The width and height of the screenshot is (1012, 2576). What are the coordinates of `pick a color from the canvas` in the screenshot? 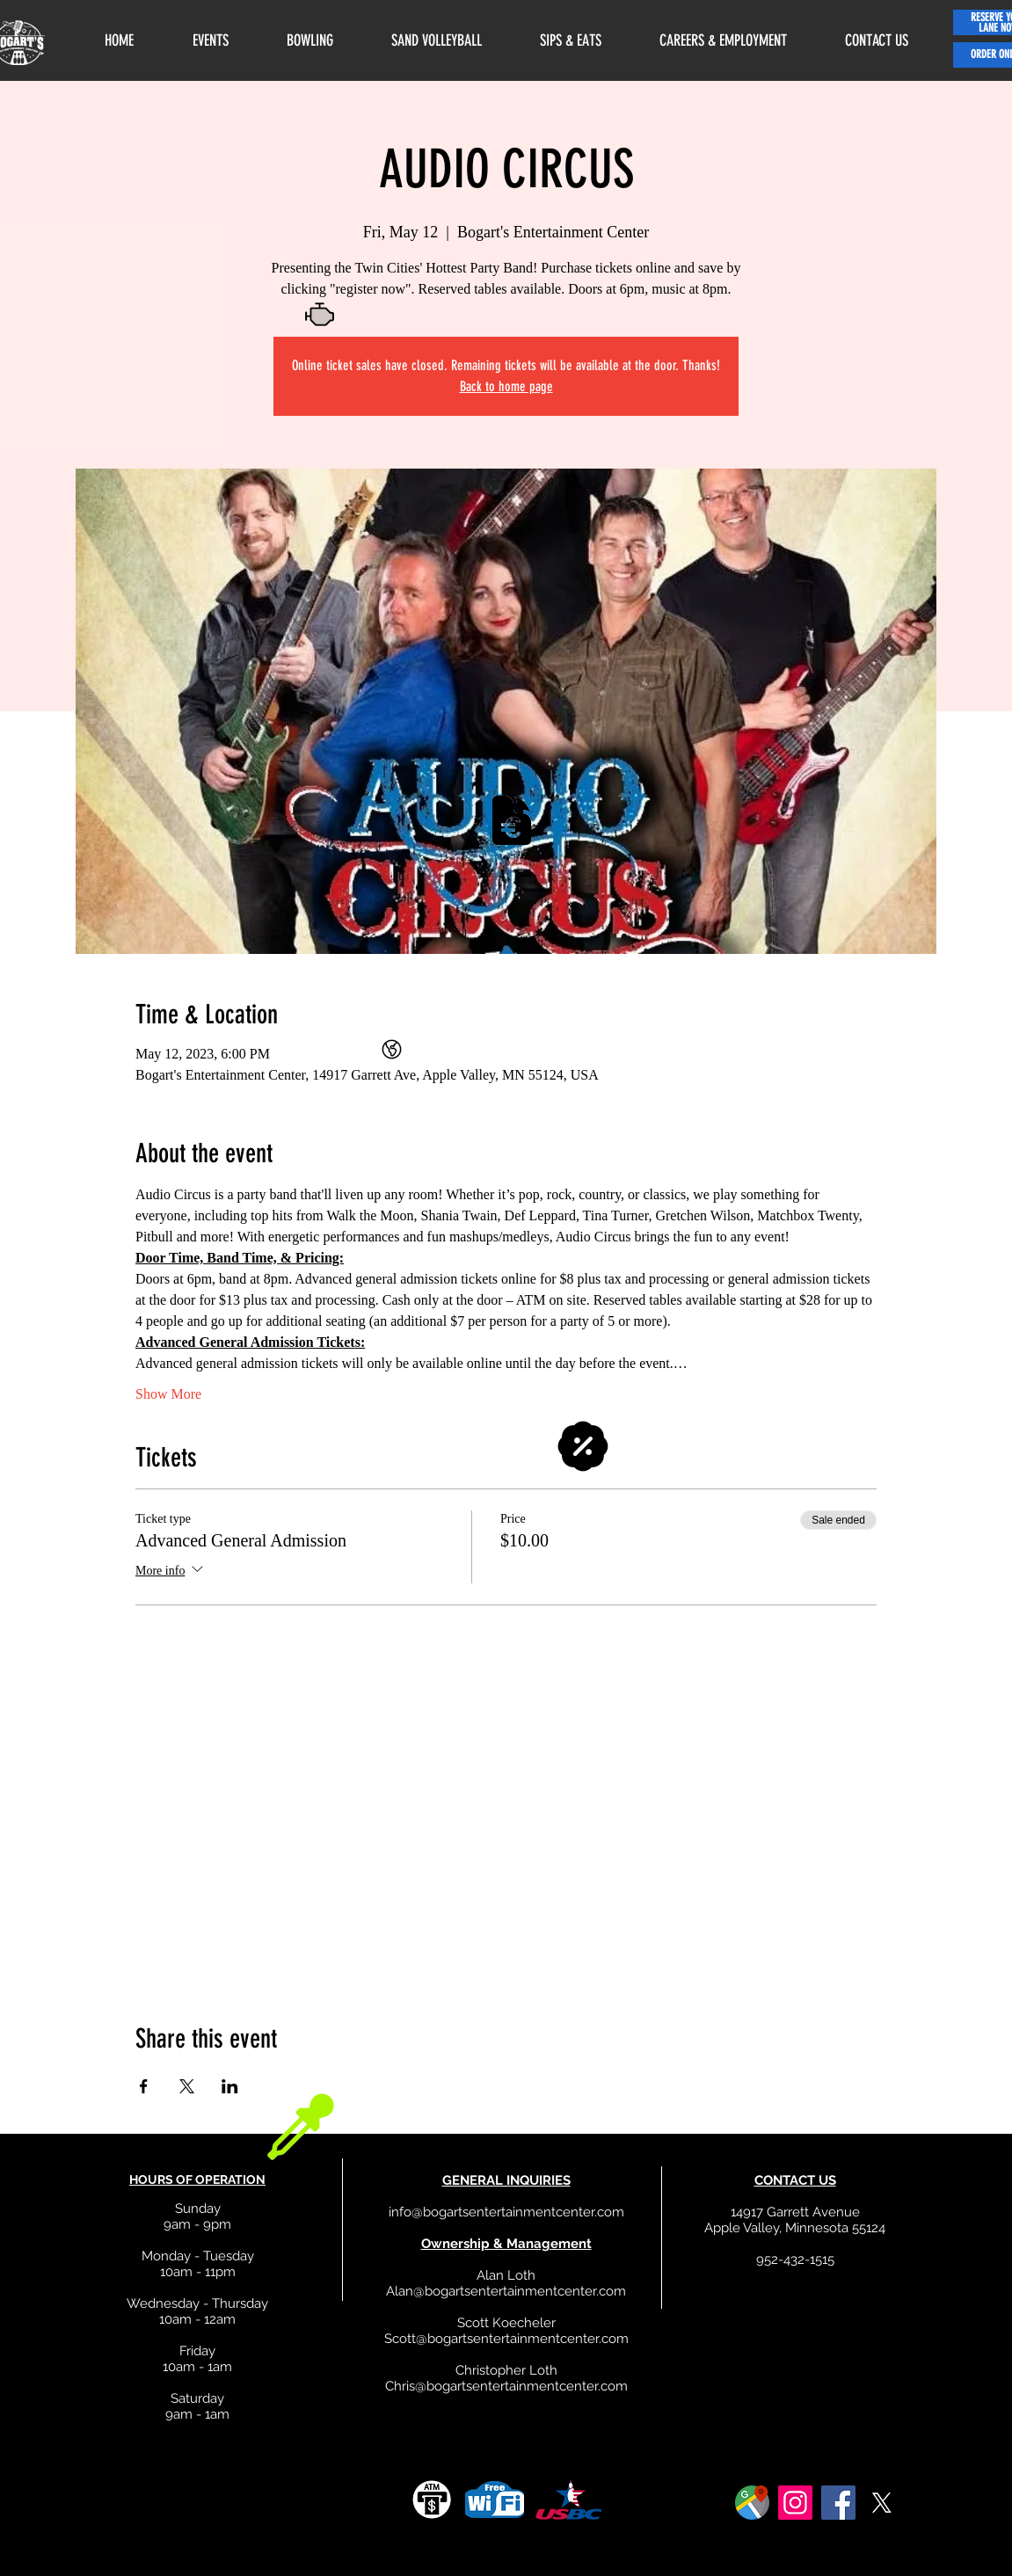 It's located at (301, 2127).